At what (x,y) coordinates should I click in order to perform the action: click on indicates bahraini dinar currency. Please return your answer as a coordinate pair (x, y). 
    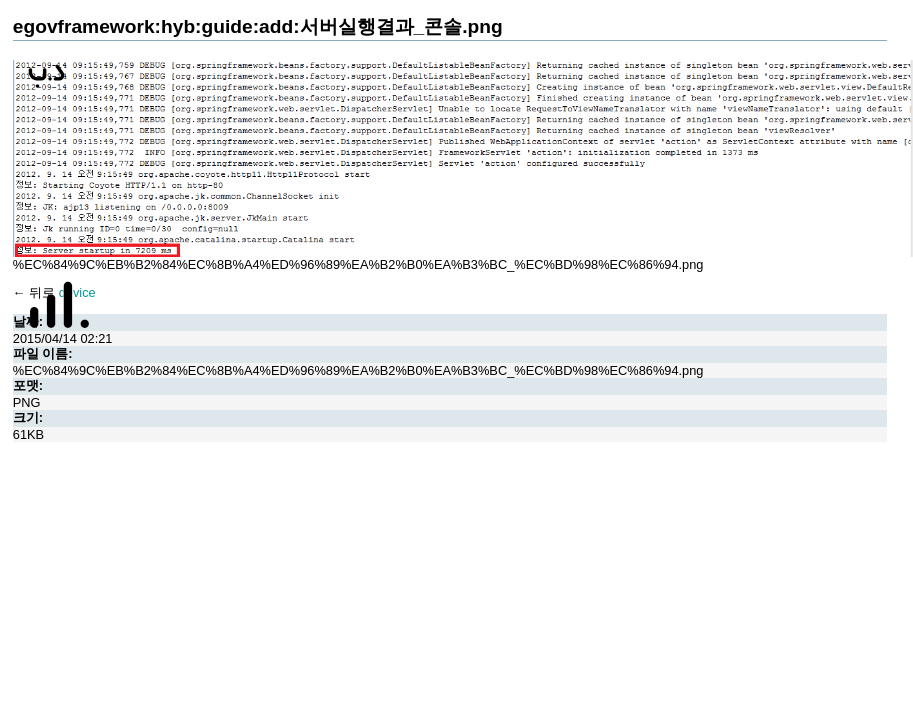
    Looking at the image, I should click on (46, 73).